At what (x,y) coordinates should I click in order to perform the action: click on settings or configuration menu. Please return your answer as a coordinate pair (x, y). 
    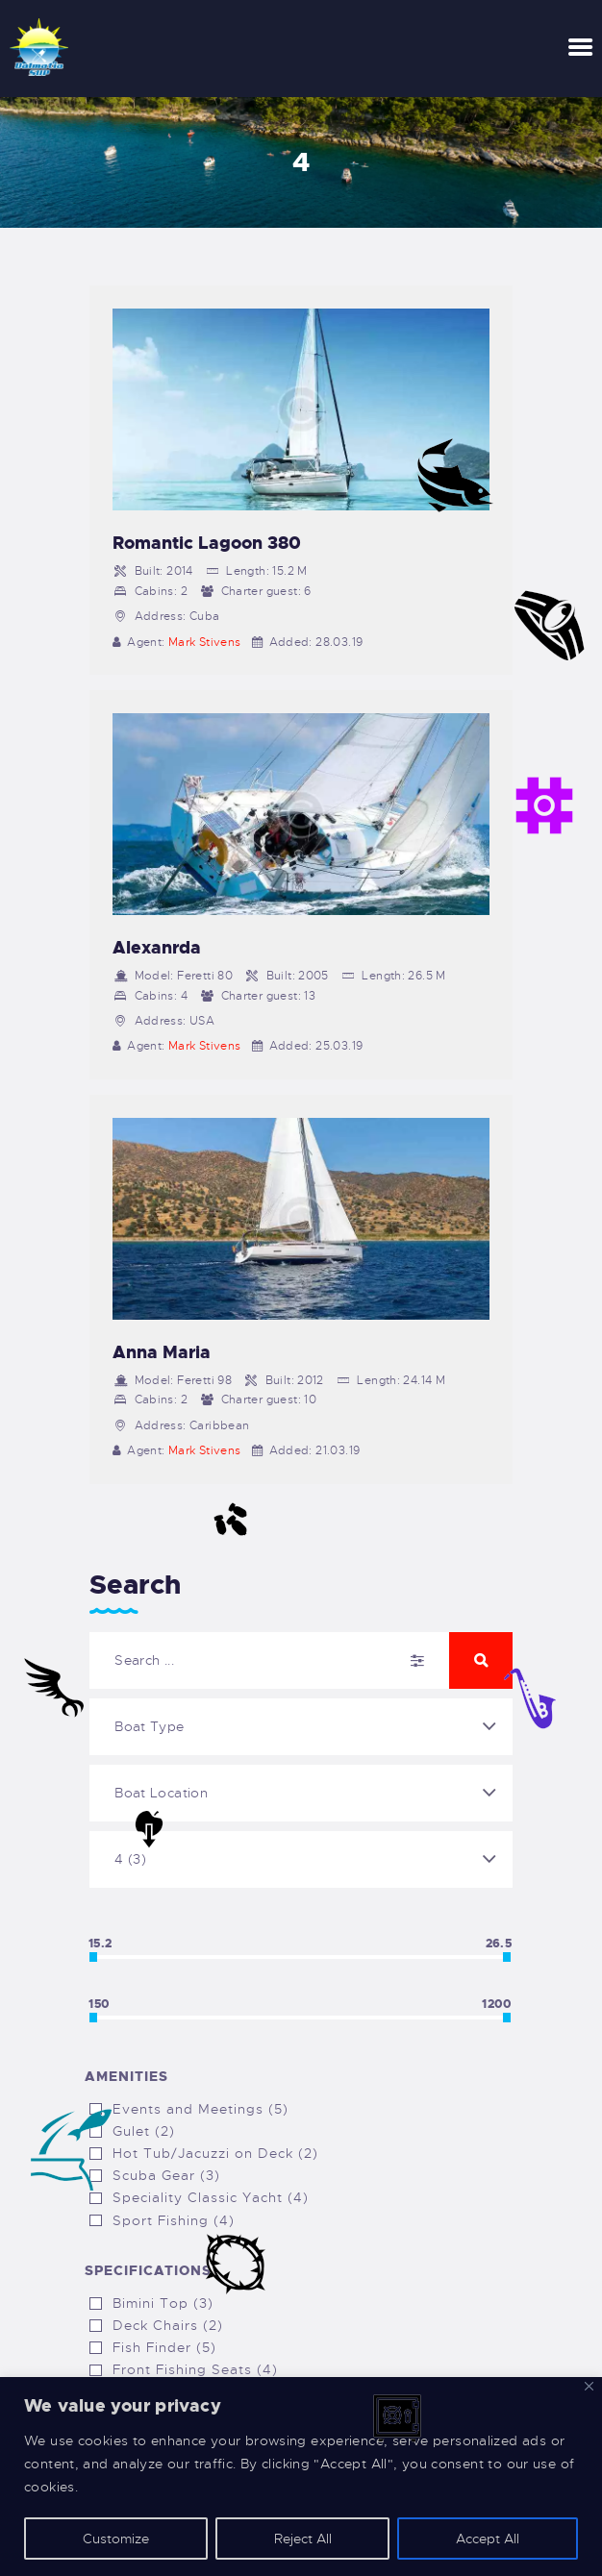
    Looking at the image, I should click on (544, 805).